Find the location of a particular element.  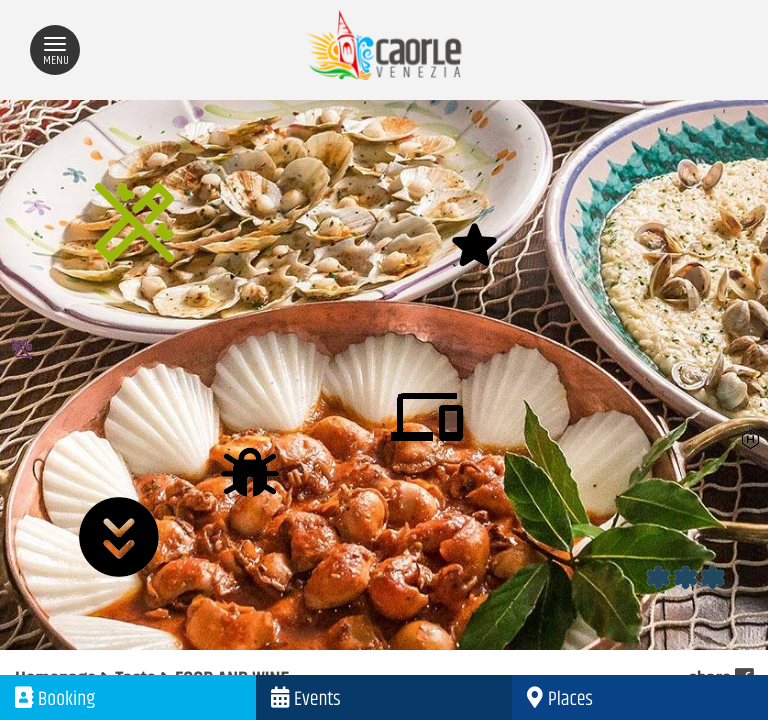

expand all content below is located at coordinates (119, 537).